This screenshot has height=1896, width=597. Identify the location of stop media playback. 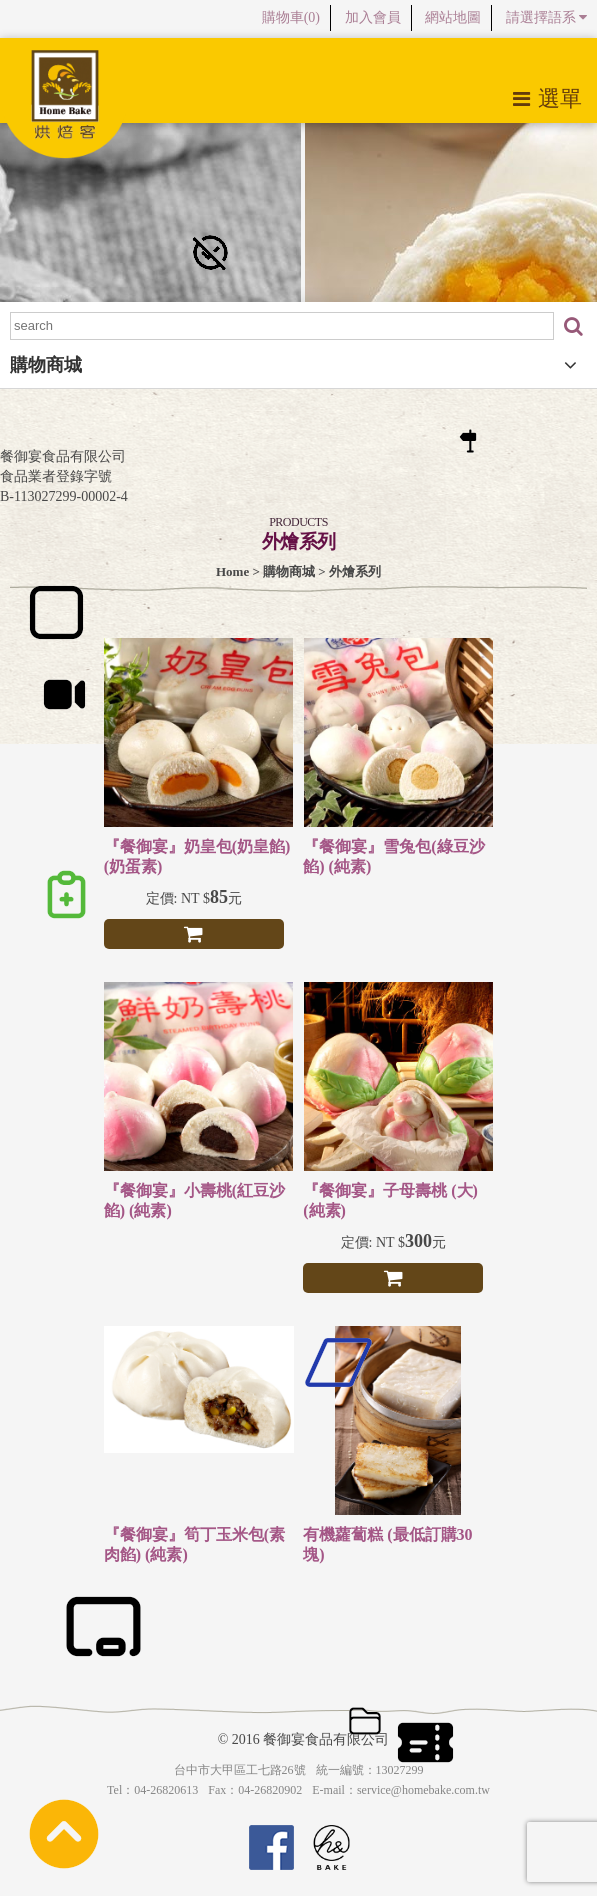
(56, 612).